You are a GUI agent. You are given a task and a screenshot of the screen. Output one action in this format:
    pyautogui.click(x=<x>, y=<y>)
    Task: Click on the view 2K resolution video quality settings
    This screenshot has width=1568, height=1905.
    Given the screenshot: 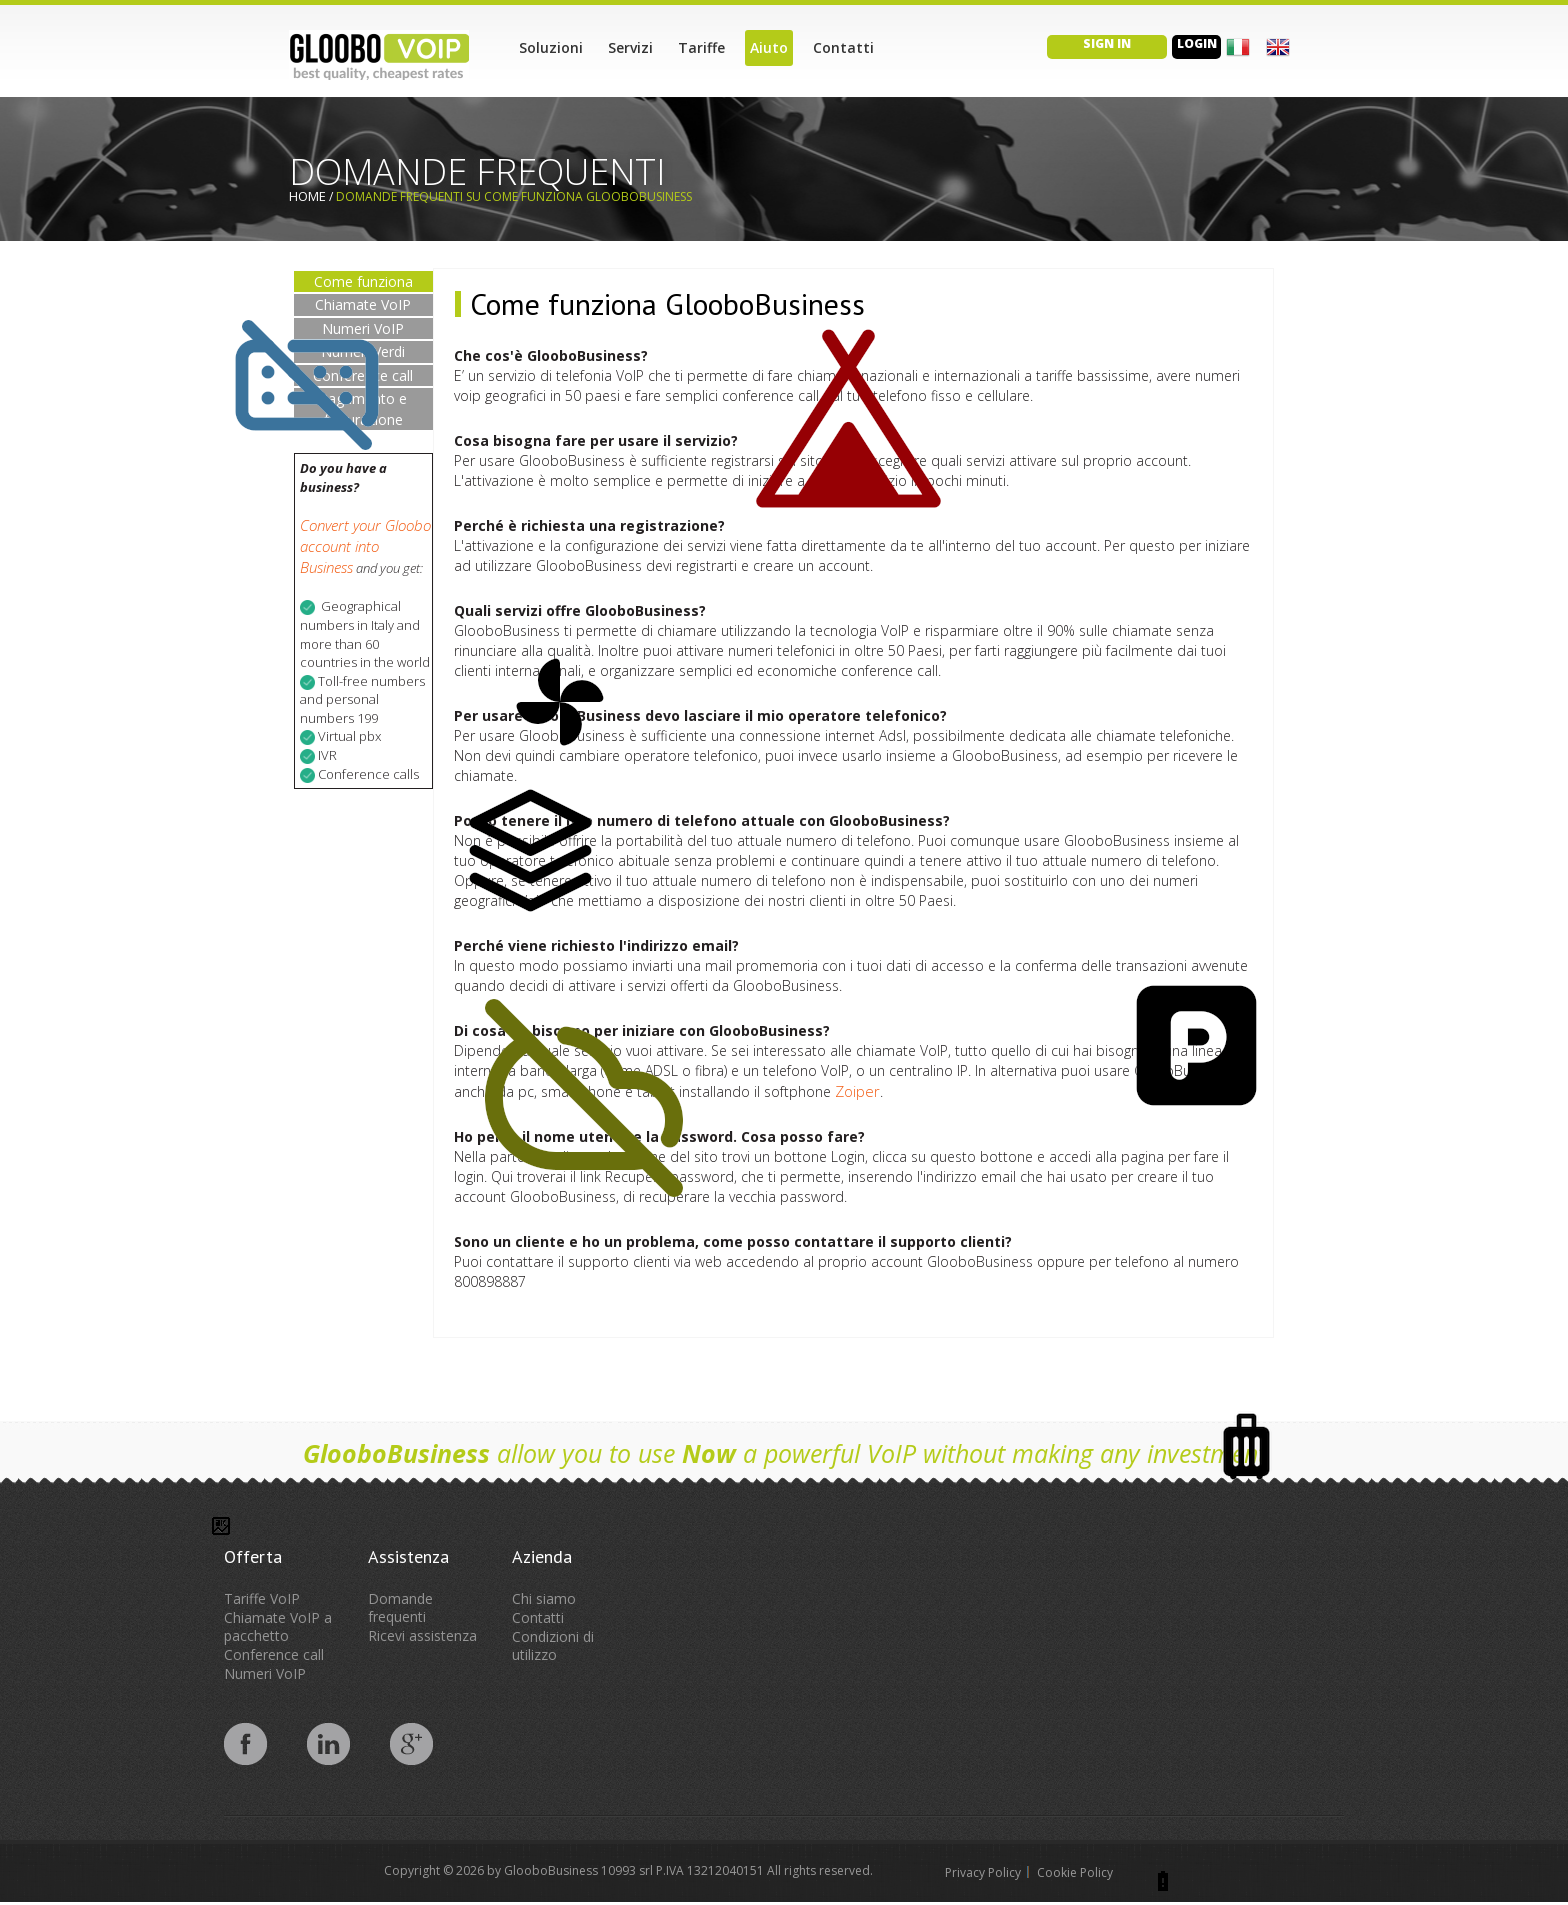 What is the action you would take?
    pyautogui.click(x=221, y=1526)
    